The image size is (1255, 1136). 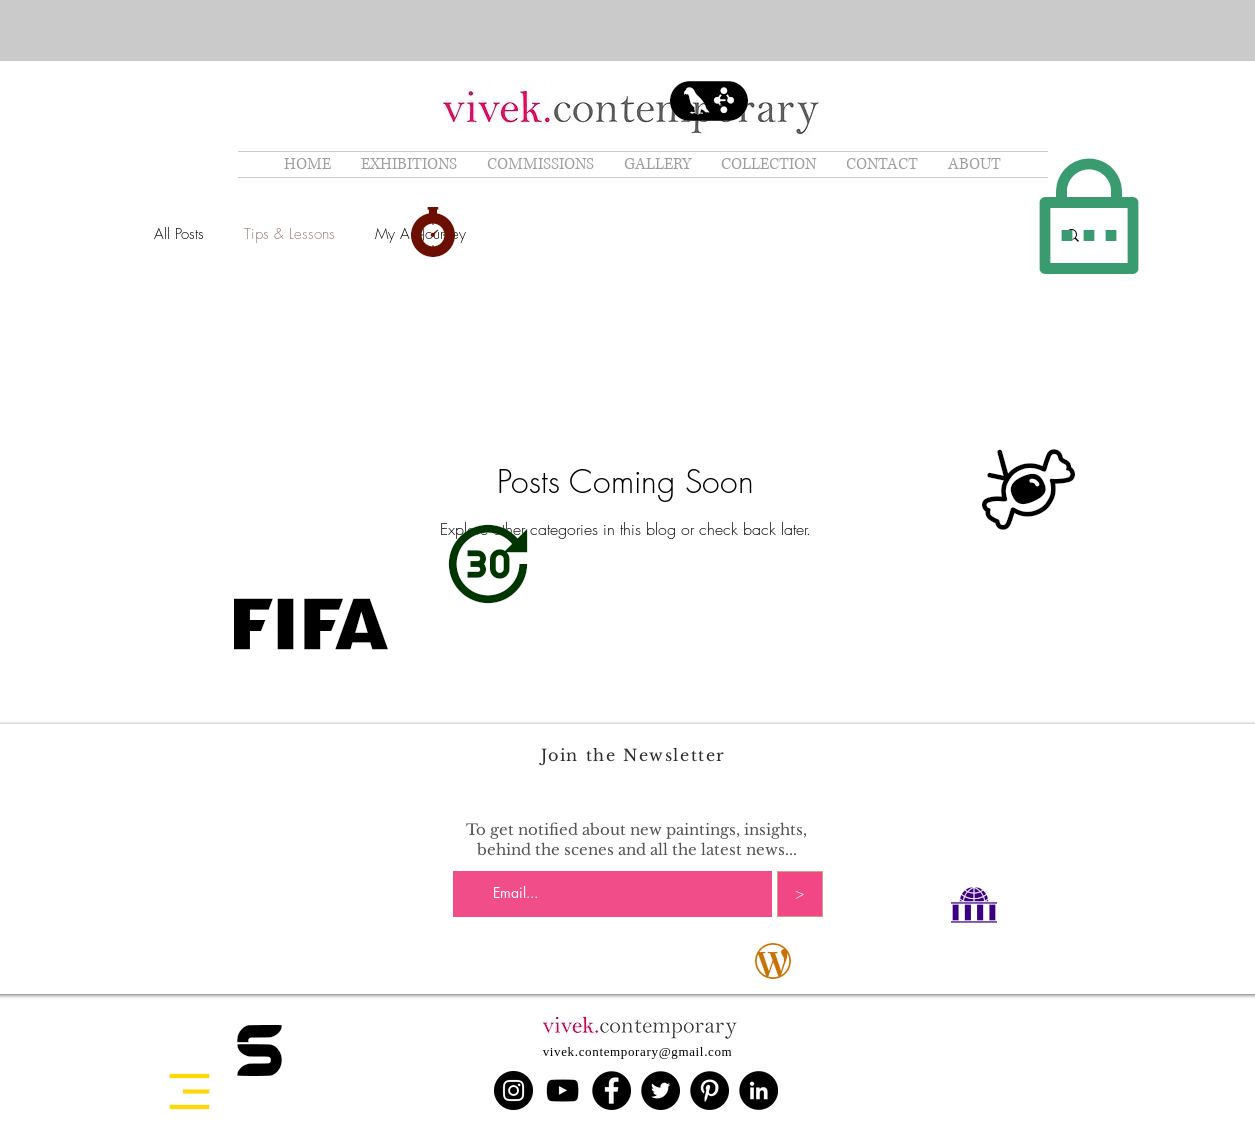 I want to click on Scrutinizer CI logo, so click(x=259, y=1050).